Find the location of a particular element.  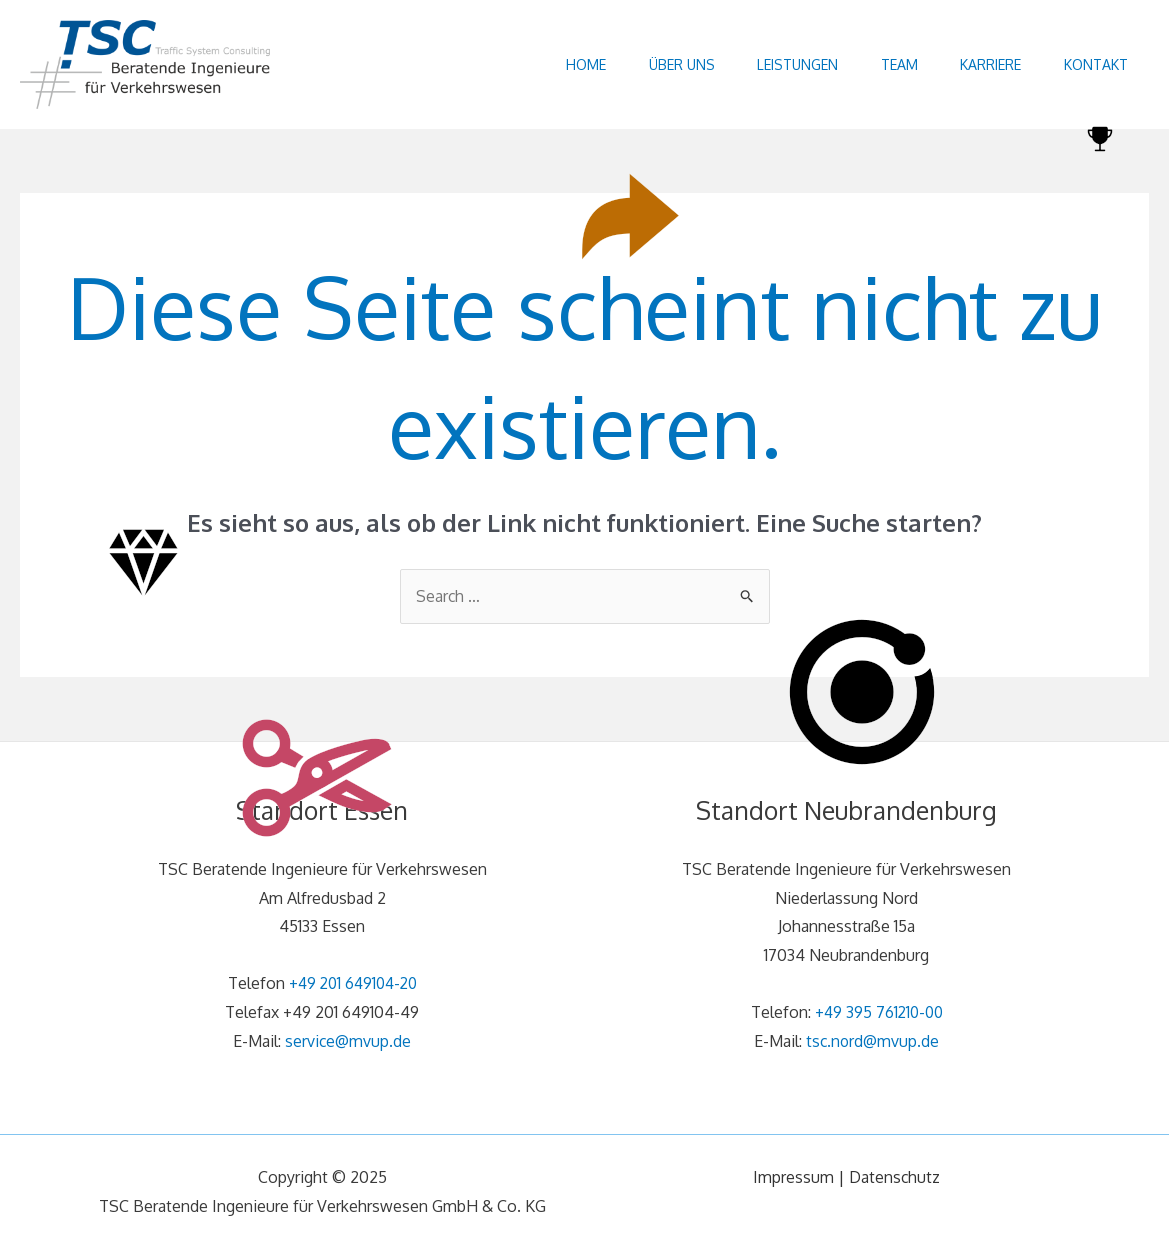

indicates premium or pro membership status is located at coordinates (143, 562).